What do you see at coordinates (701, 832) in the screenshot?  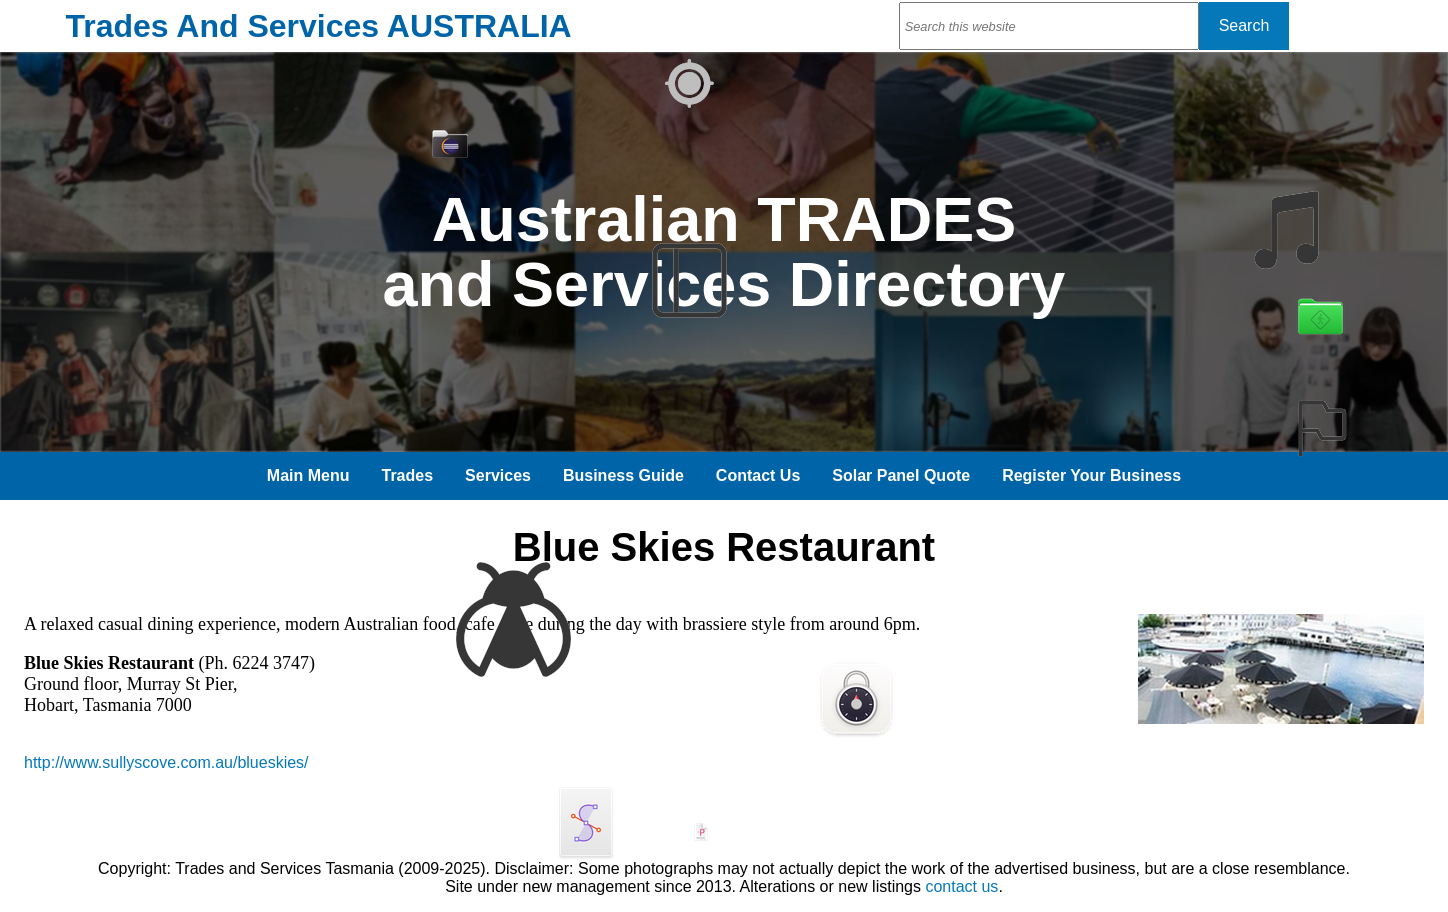 I see `a pascal programming language source file` at bounding box center [701, 832].